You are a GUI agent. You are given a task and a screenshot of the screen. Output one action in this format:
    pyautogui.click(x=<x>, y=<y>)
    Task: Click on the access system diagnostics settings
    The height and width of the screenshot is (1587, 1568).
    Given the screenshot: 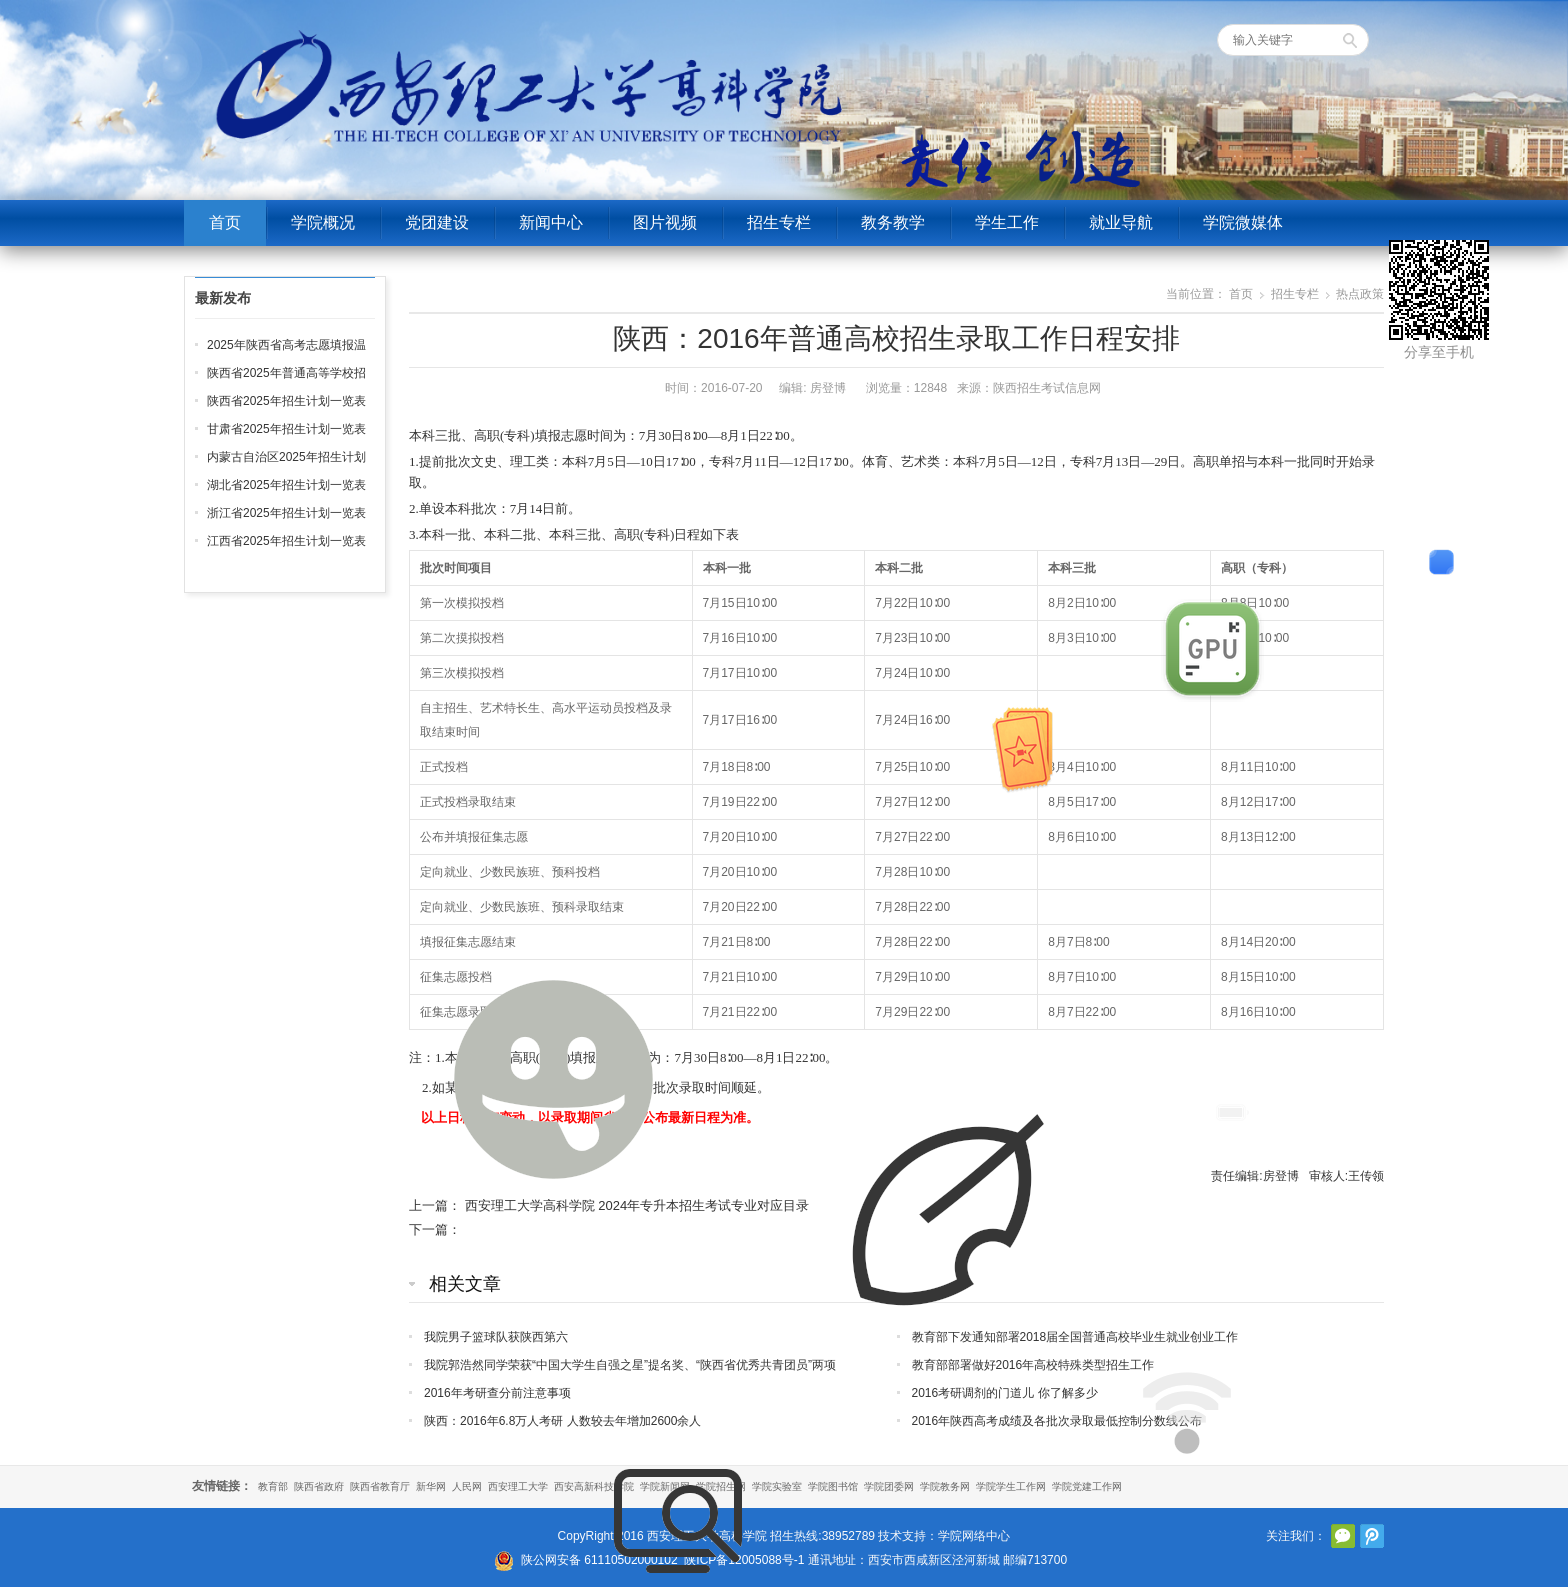 What is the action you would take?
    pyautogui.click(x=678, y=1517)
    